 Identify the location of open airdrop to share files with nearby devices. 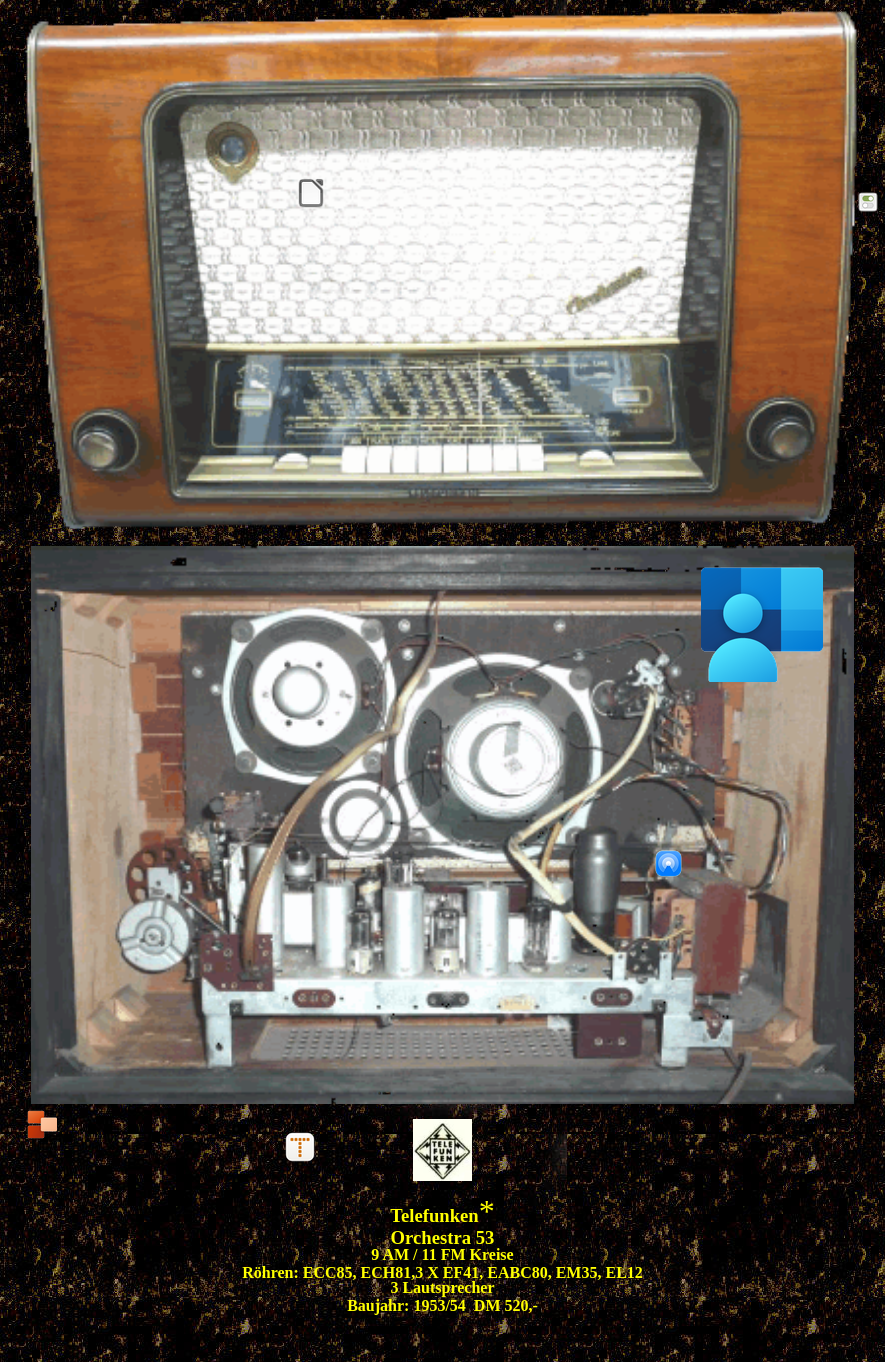
(668, 863).